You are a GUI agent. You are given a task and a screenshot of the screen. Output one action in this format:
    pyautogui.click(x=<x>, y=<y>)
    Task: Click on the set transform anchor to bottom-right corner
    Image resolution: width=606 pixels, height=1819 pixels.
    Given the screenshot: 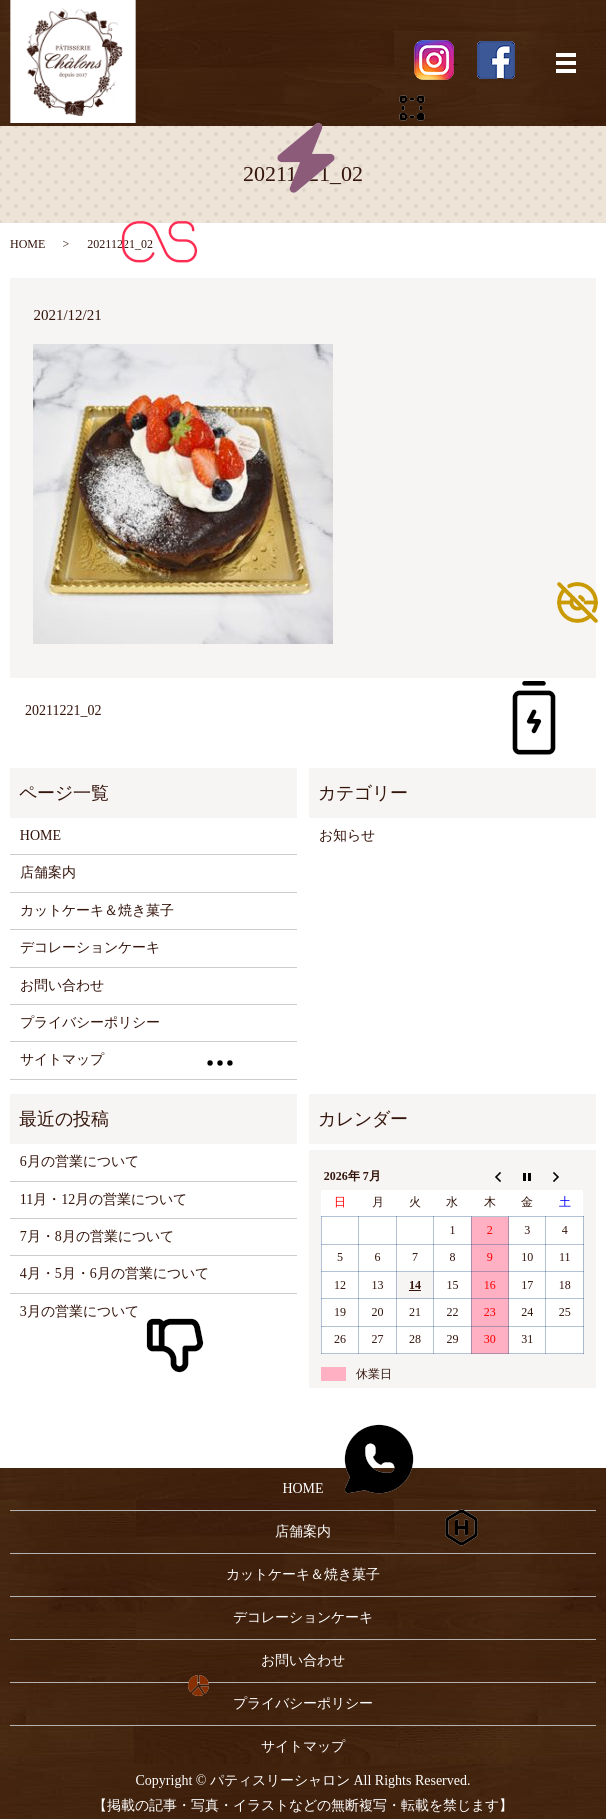 What is the action you would take?
    pyautogui.click(x=412, y=108)
    